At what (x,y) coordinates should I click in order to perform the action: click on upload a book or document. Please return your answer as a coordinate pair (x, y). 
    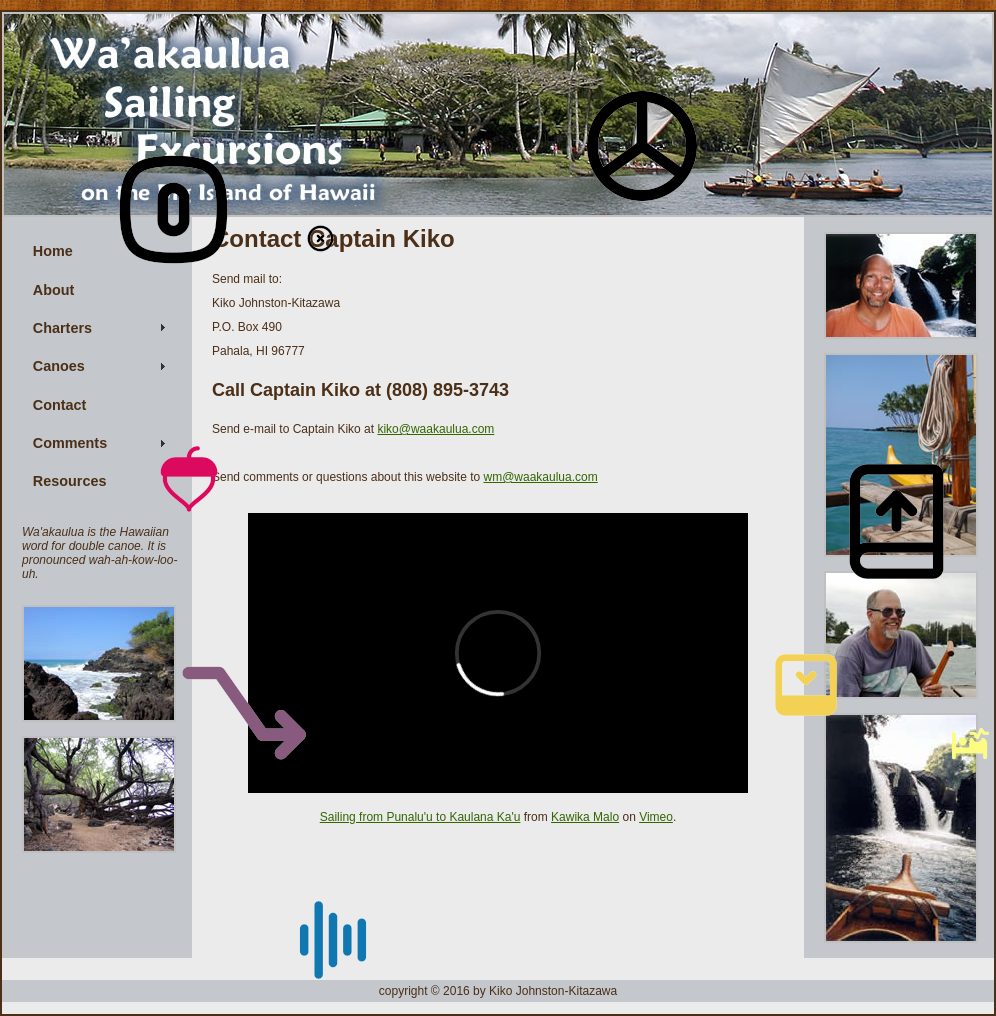
    Looking at the image, I should click on (896, 521).